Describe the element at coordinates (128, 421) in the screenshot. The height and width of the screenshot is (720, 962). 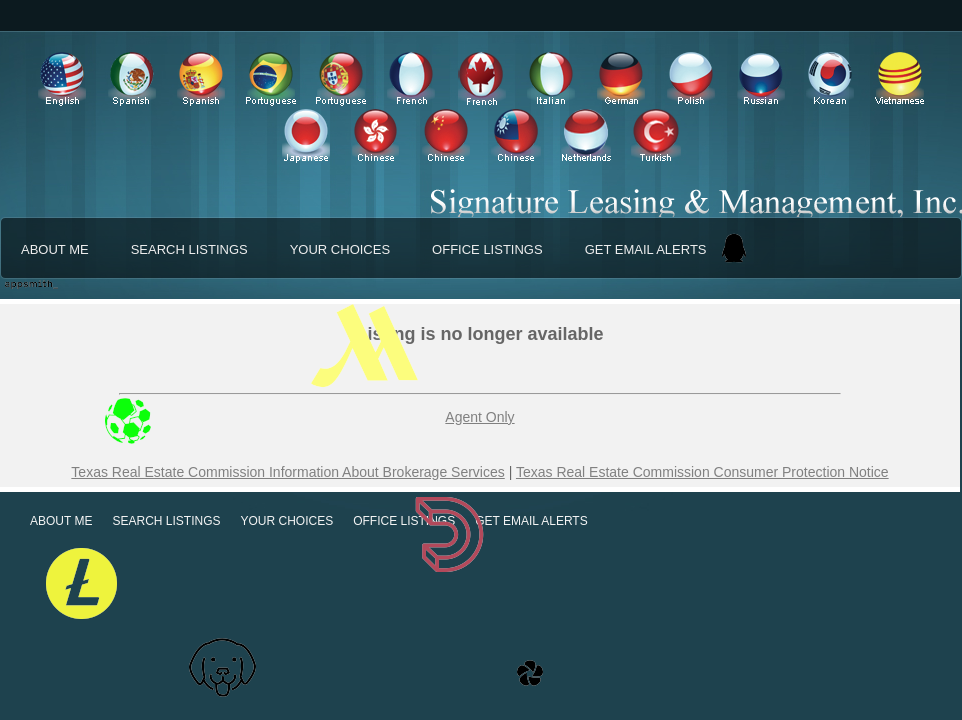
I see `view Indian Super League football content` at that location.